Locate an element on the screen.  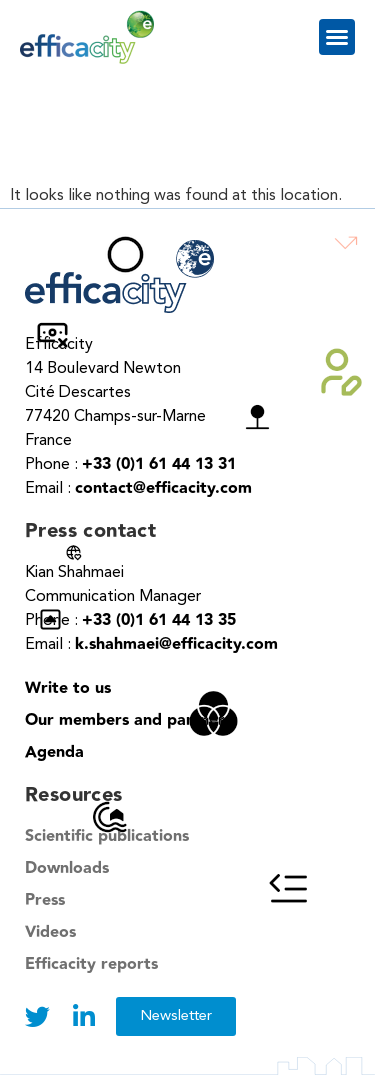
mark a location on the map is located at coordinates (257, 417).